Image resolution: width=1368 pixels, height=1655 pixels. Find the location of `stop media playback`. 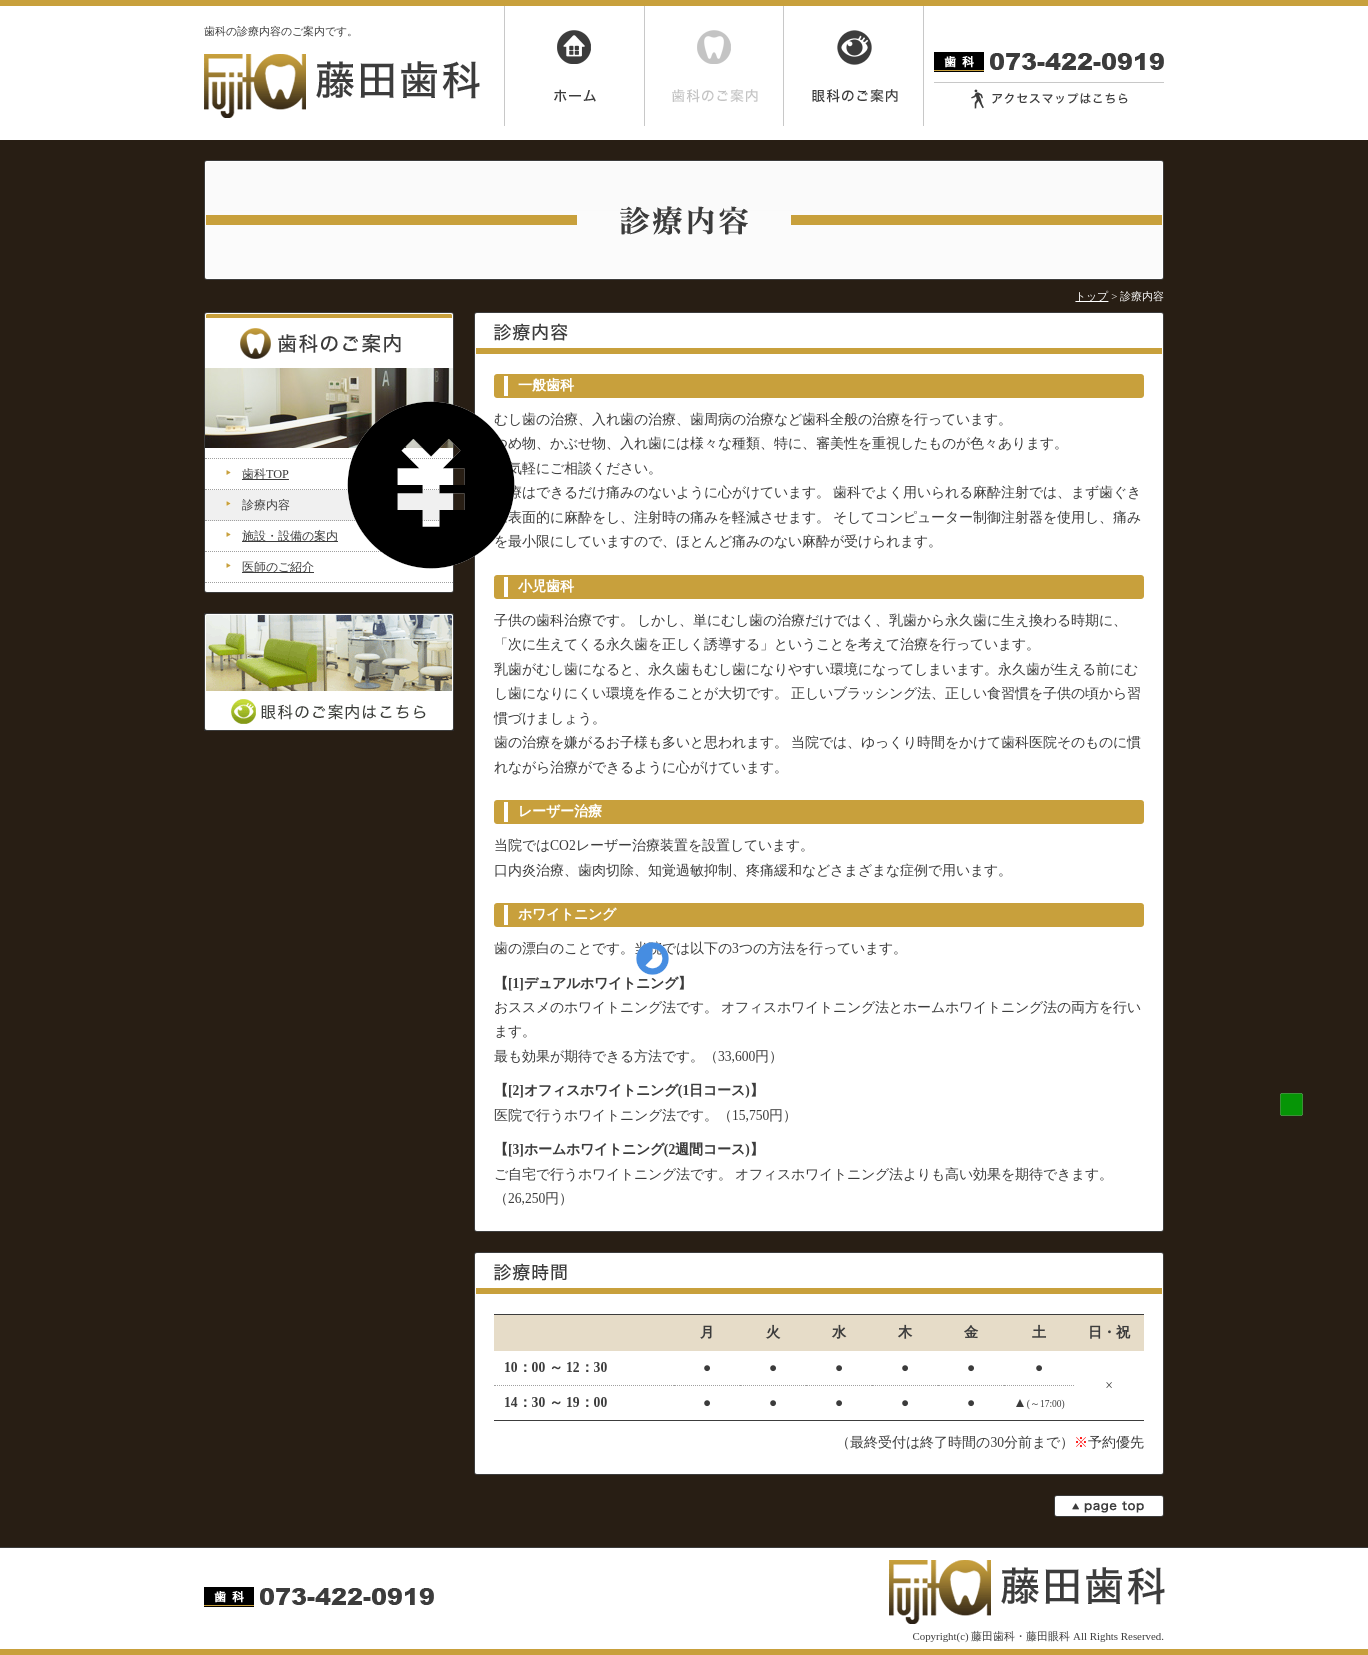

stop media playback is located at coordinates (1291, 1104).